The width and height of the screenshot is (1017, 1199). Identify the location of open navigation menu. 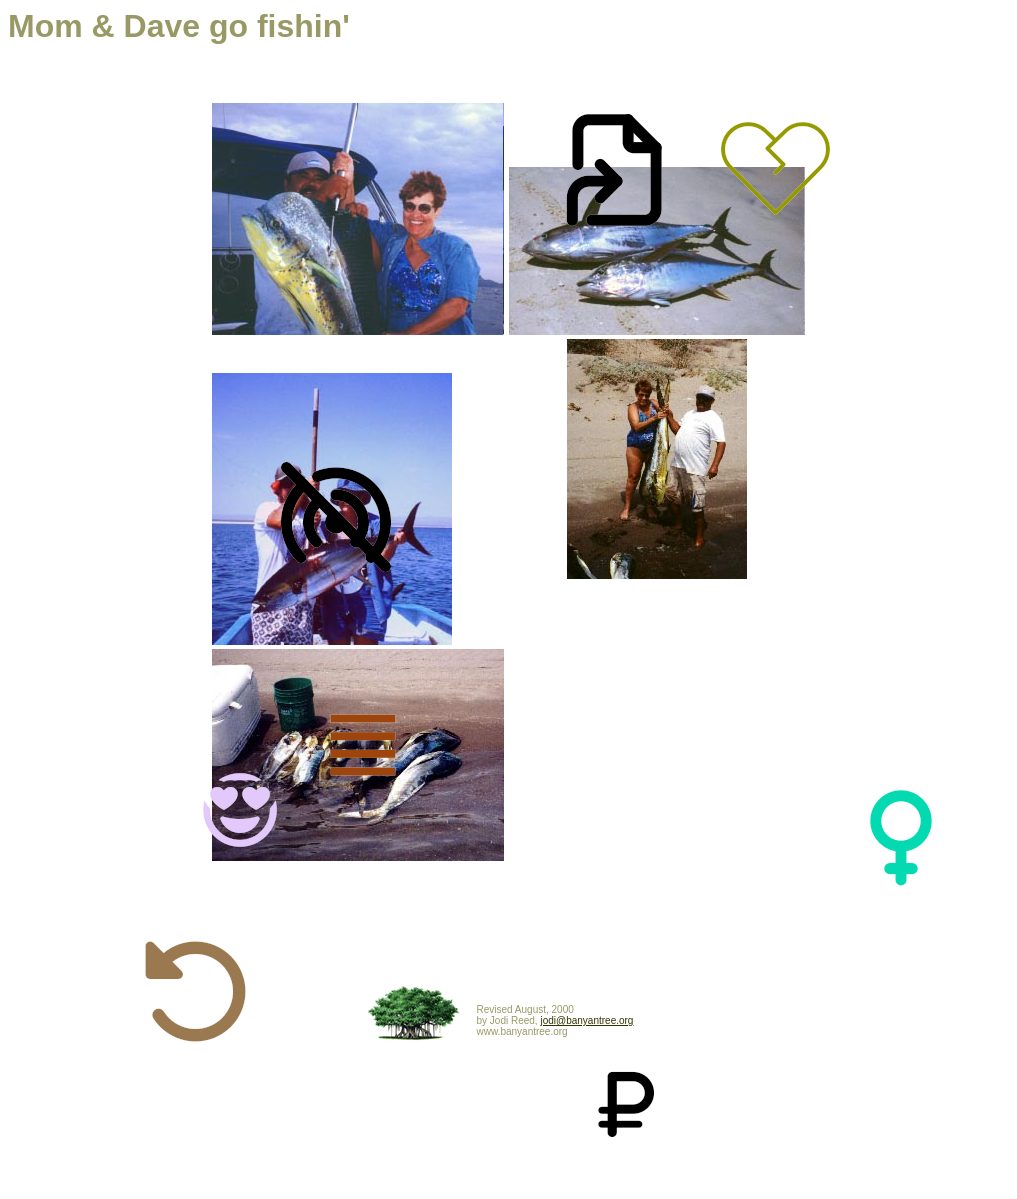
(363, 745).